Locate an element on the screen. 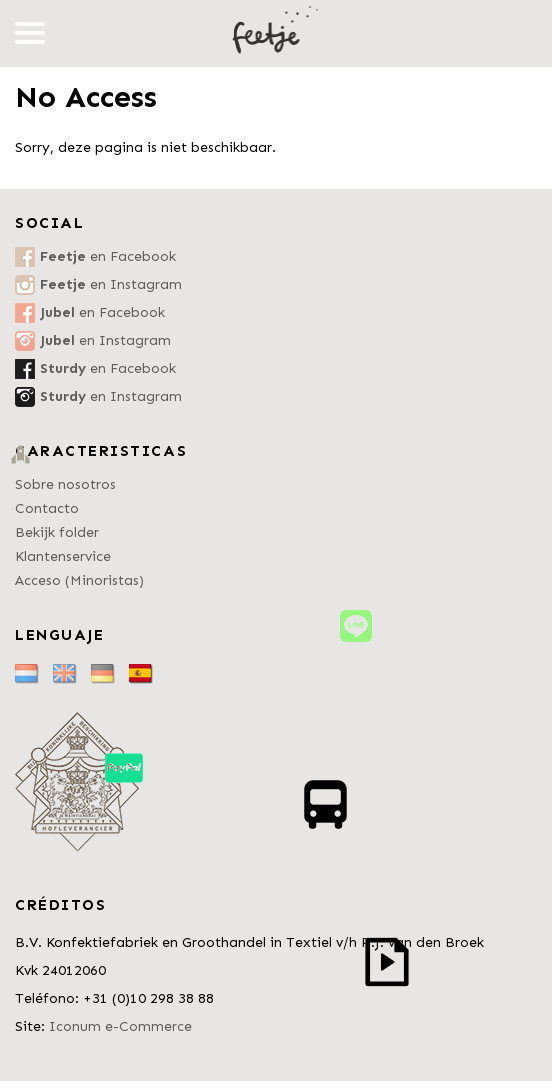 This screenshot has height=1089, width=552. open the LINE messaging app is located at coordinates (356, 626).